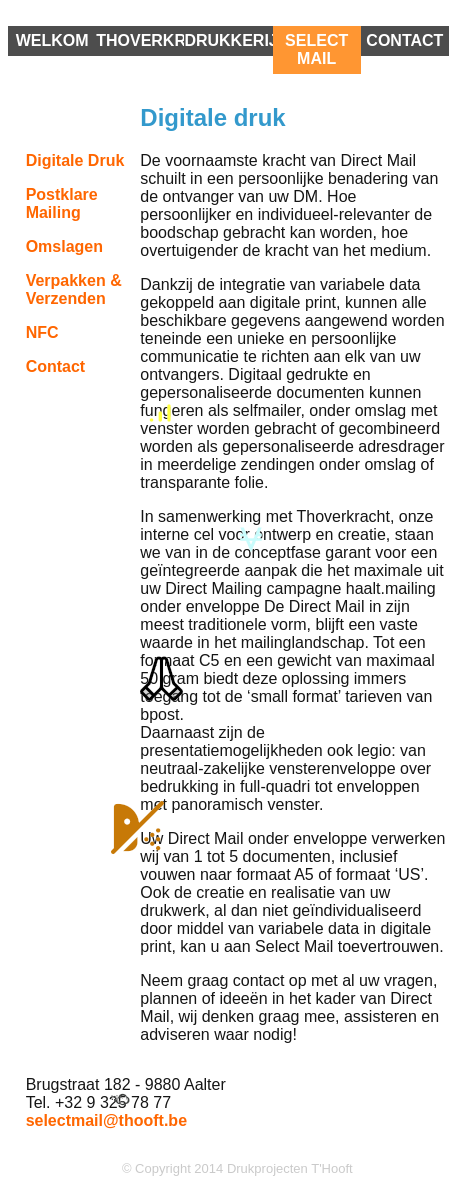 This screenshot has width=457, height=1200. I want to click on cloudversify logo, so click(120, 1099).